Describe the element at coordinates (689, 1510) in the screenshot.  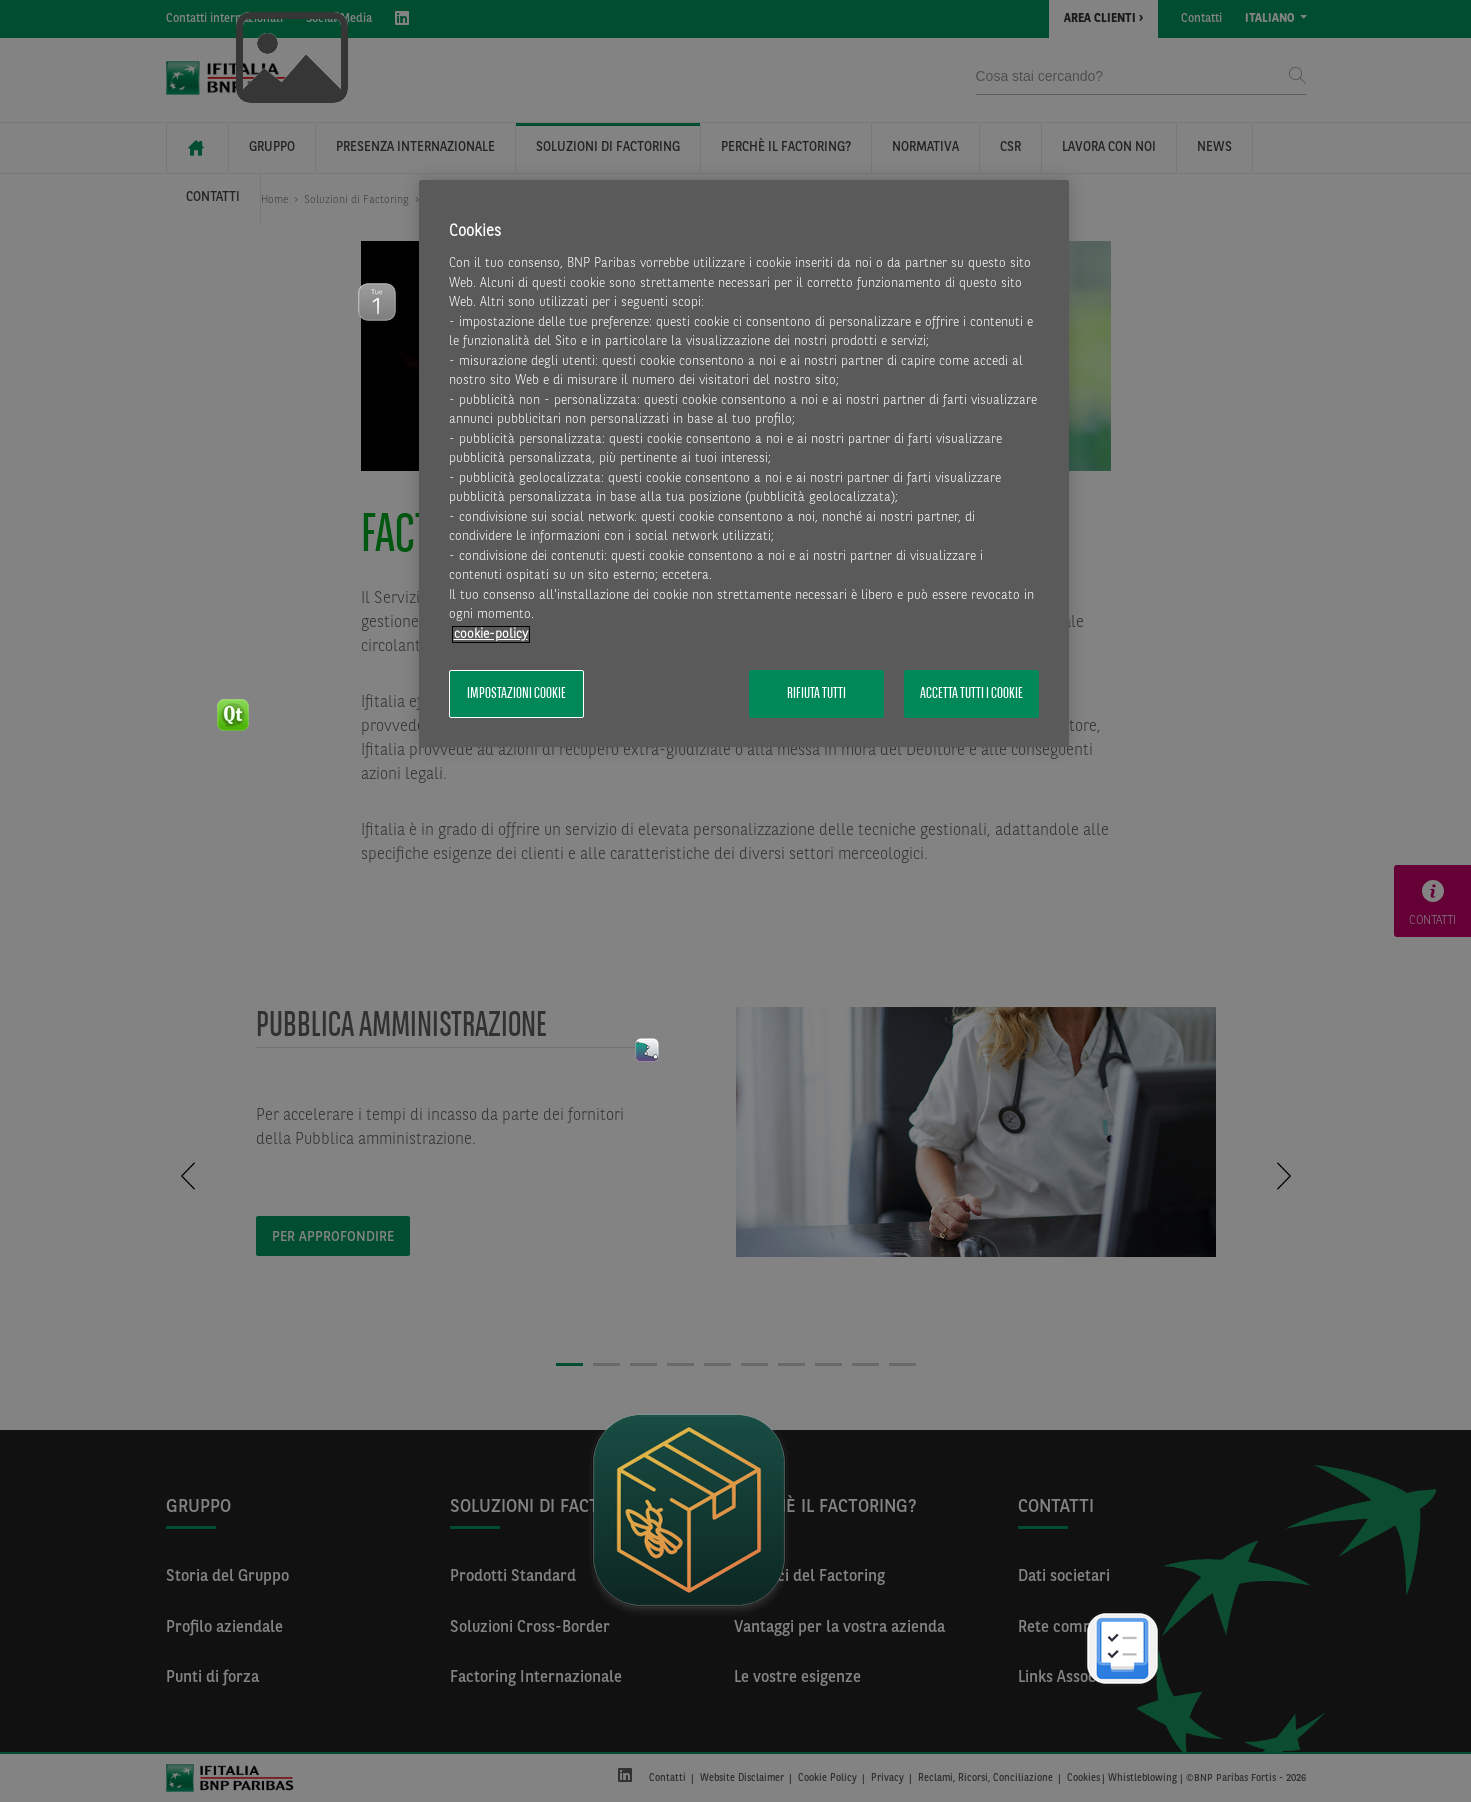
I see `open bee package manager application` at that location.